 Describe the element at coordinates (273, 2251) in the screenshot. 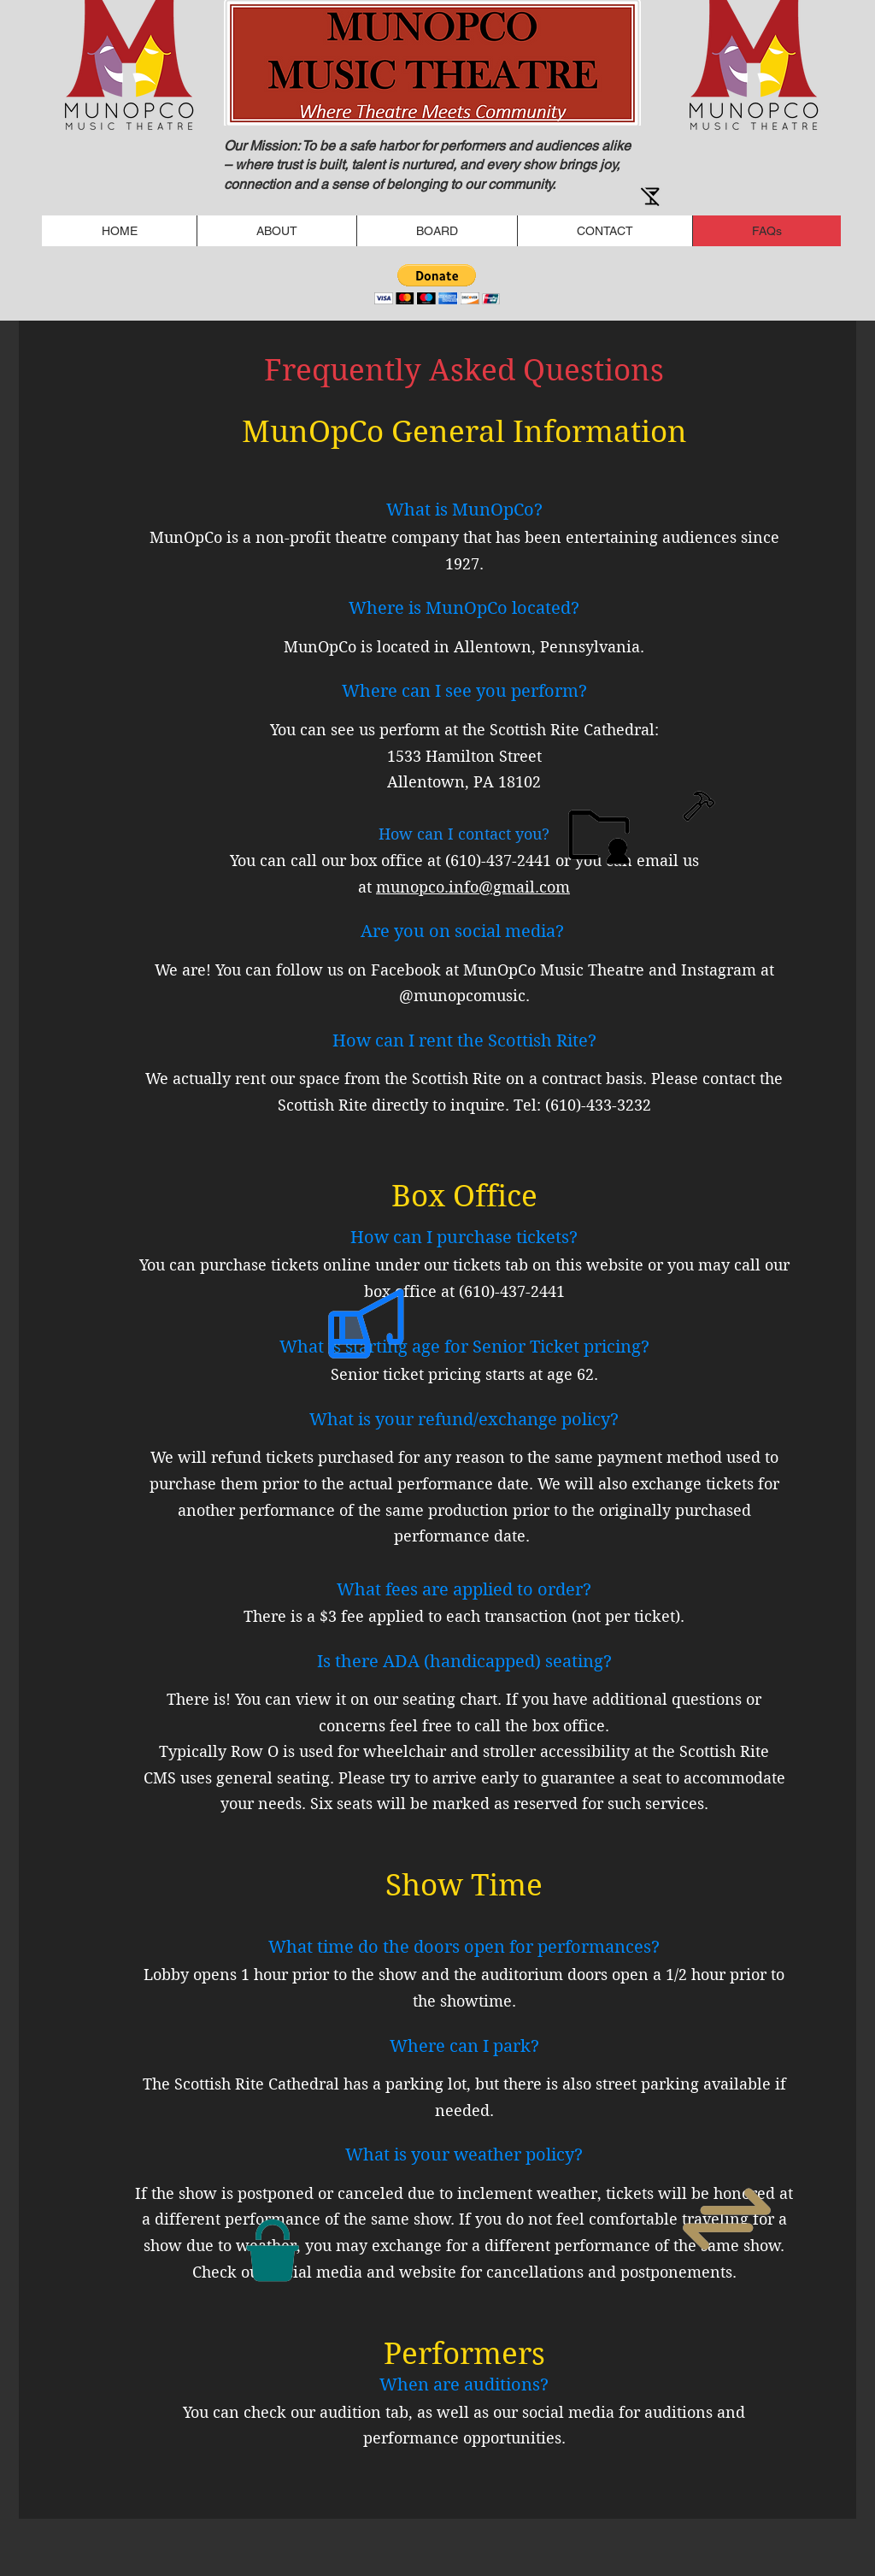

I see `access storage or container tools` at that location.